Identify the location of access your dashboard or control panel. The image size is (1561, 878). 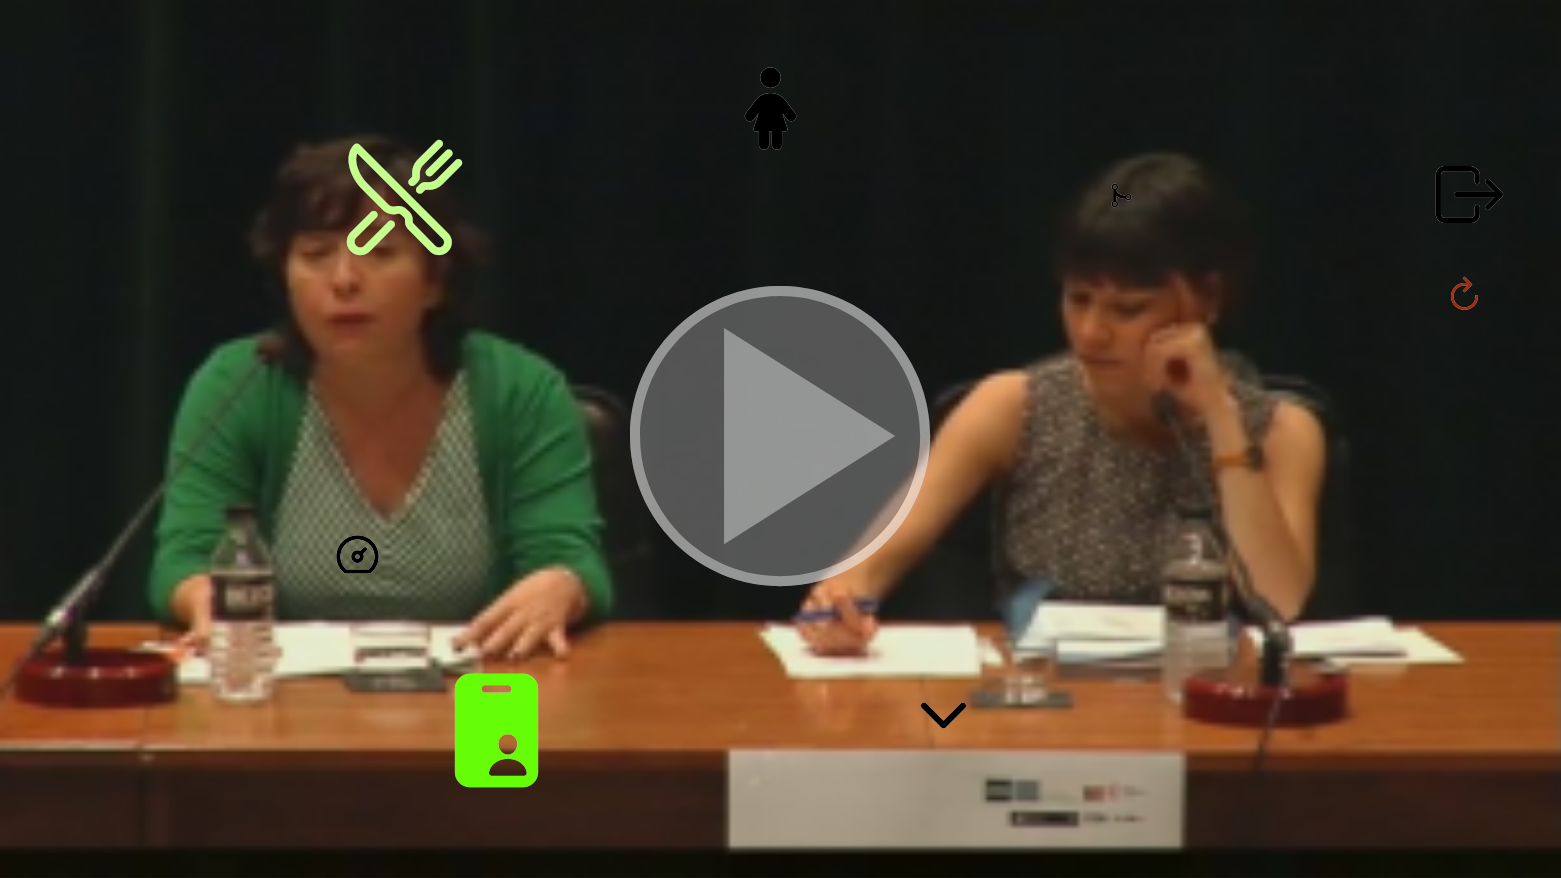
(357, 554).